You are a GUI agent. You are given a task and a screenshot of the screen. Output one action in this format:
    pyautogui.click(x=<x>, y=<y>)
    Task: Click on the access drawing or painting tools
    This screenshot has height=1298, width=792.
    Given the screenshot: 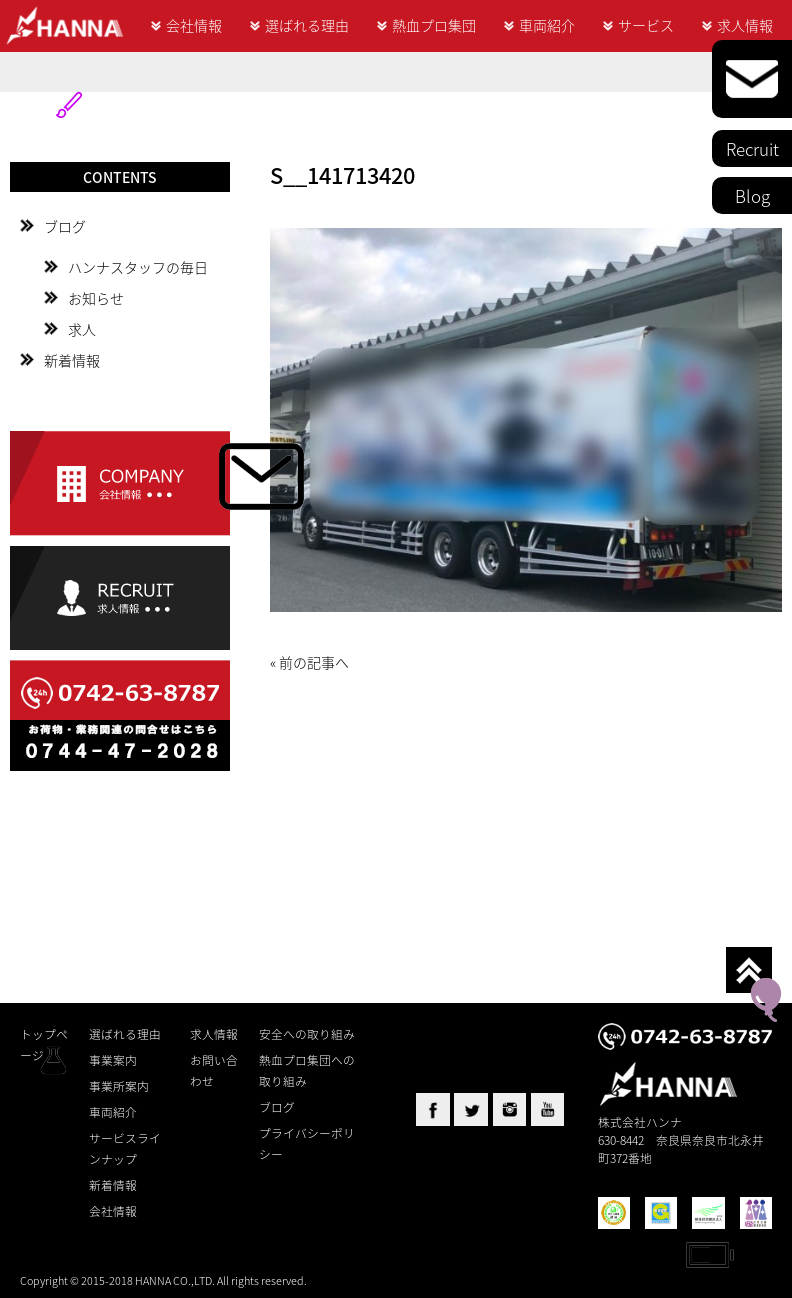 What is the action you would take?
    pyautogui.click(x=69, y=105)
    